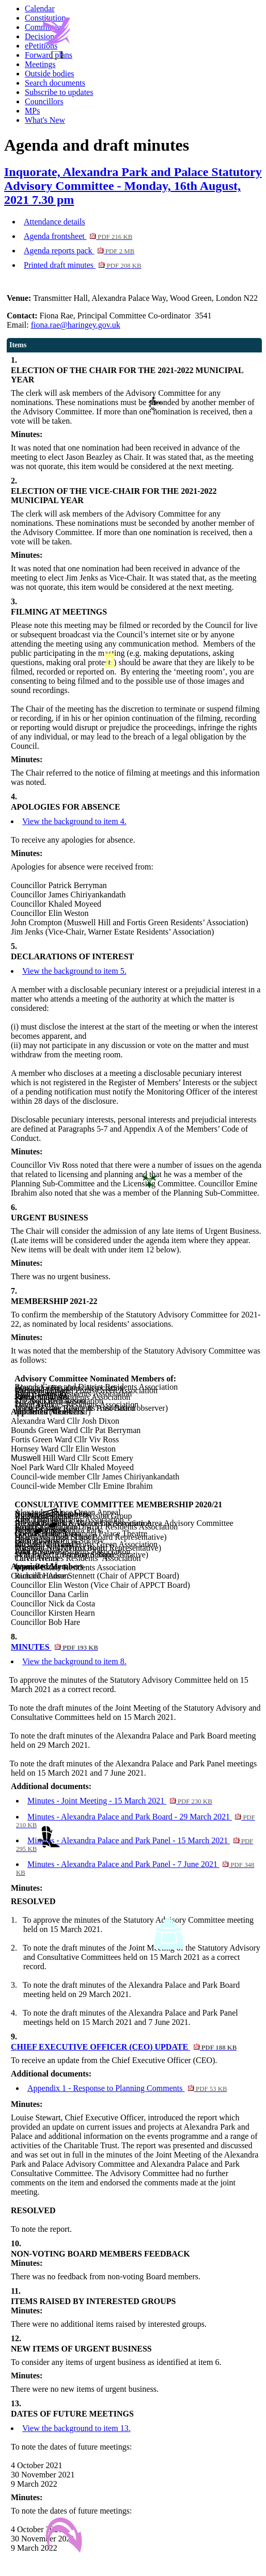 The image size is (266, 2576). Describe the element at coordinates (46, 1521) in the screenshot. I see `play music or audio` at that location.